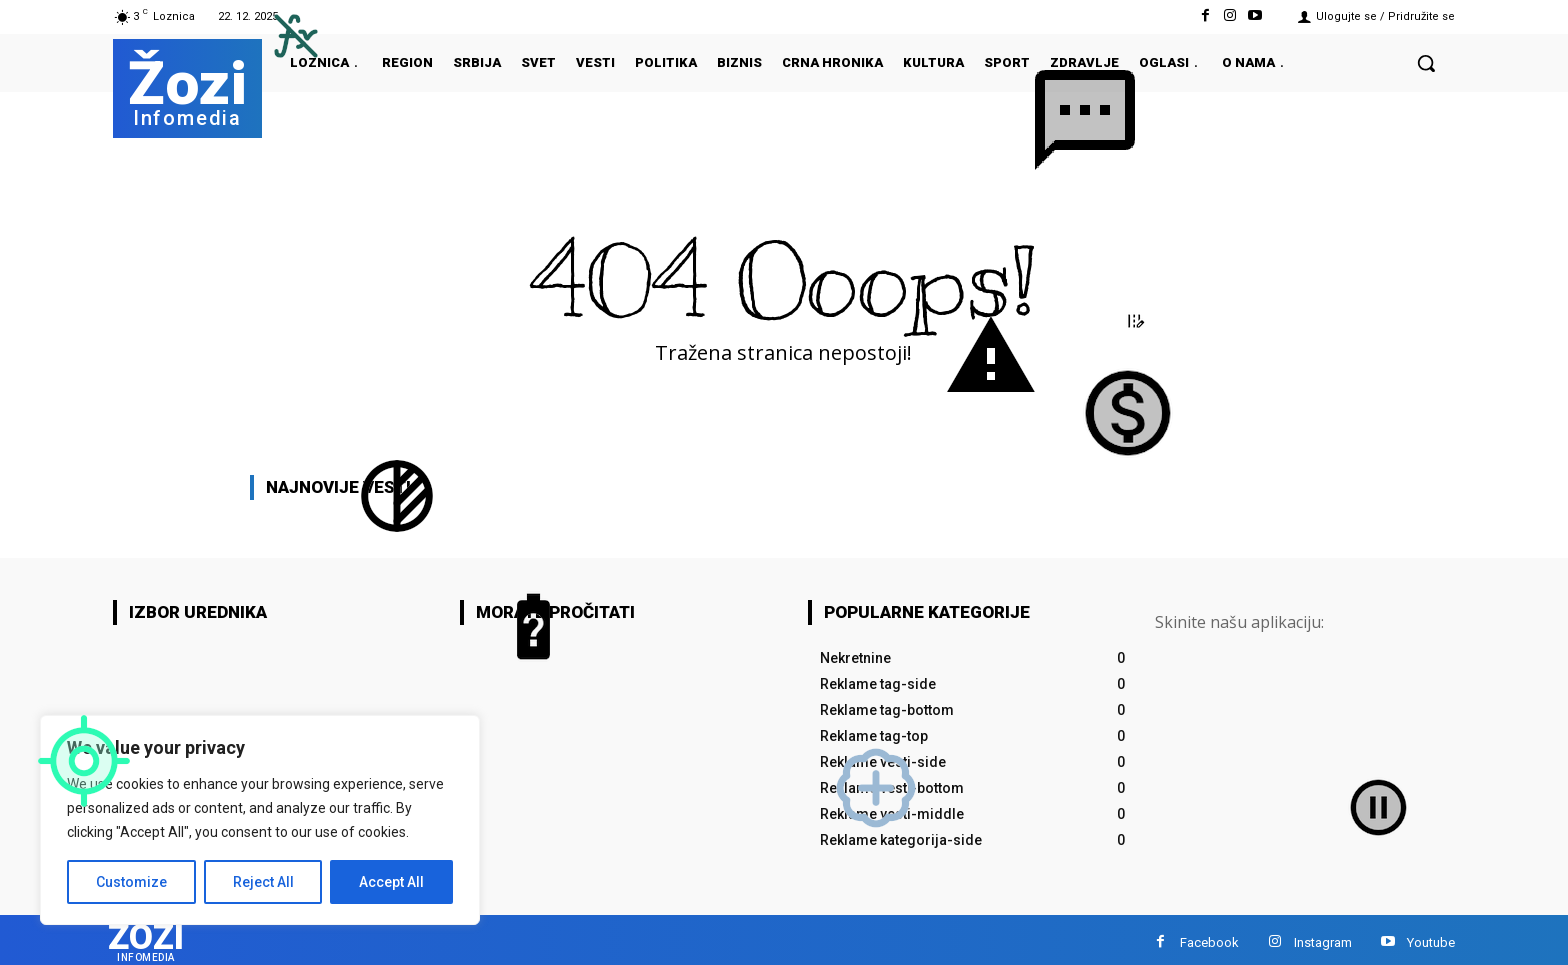 This screenshot has width=1568, height=965. Describe the element at coordinates (1128, 413) in the screenshot. I see `view earnings or revenue` at that location.